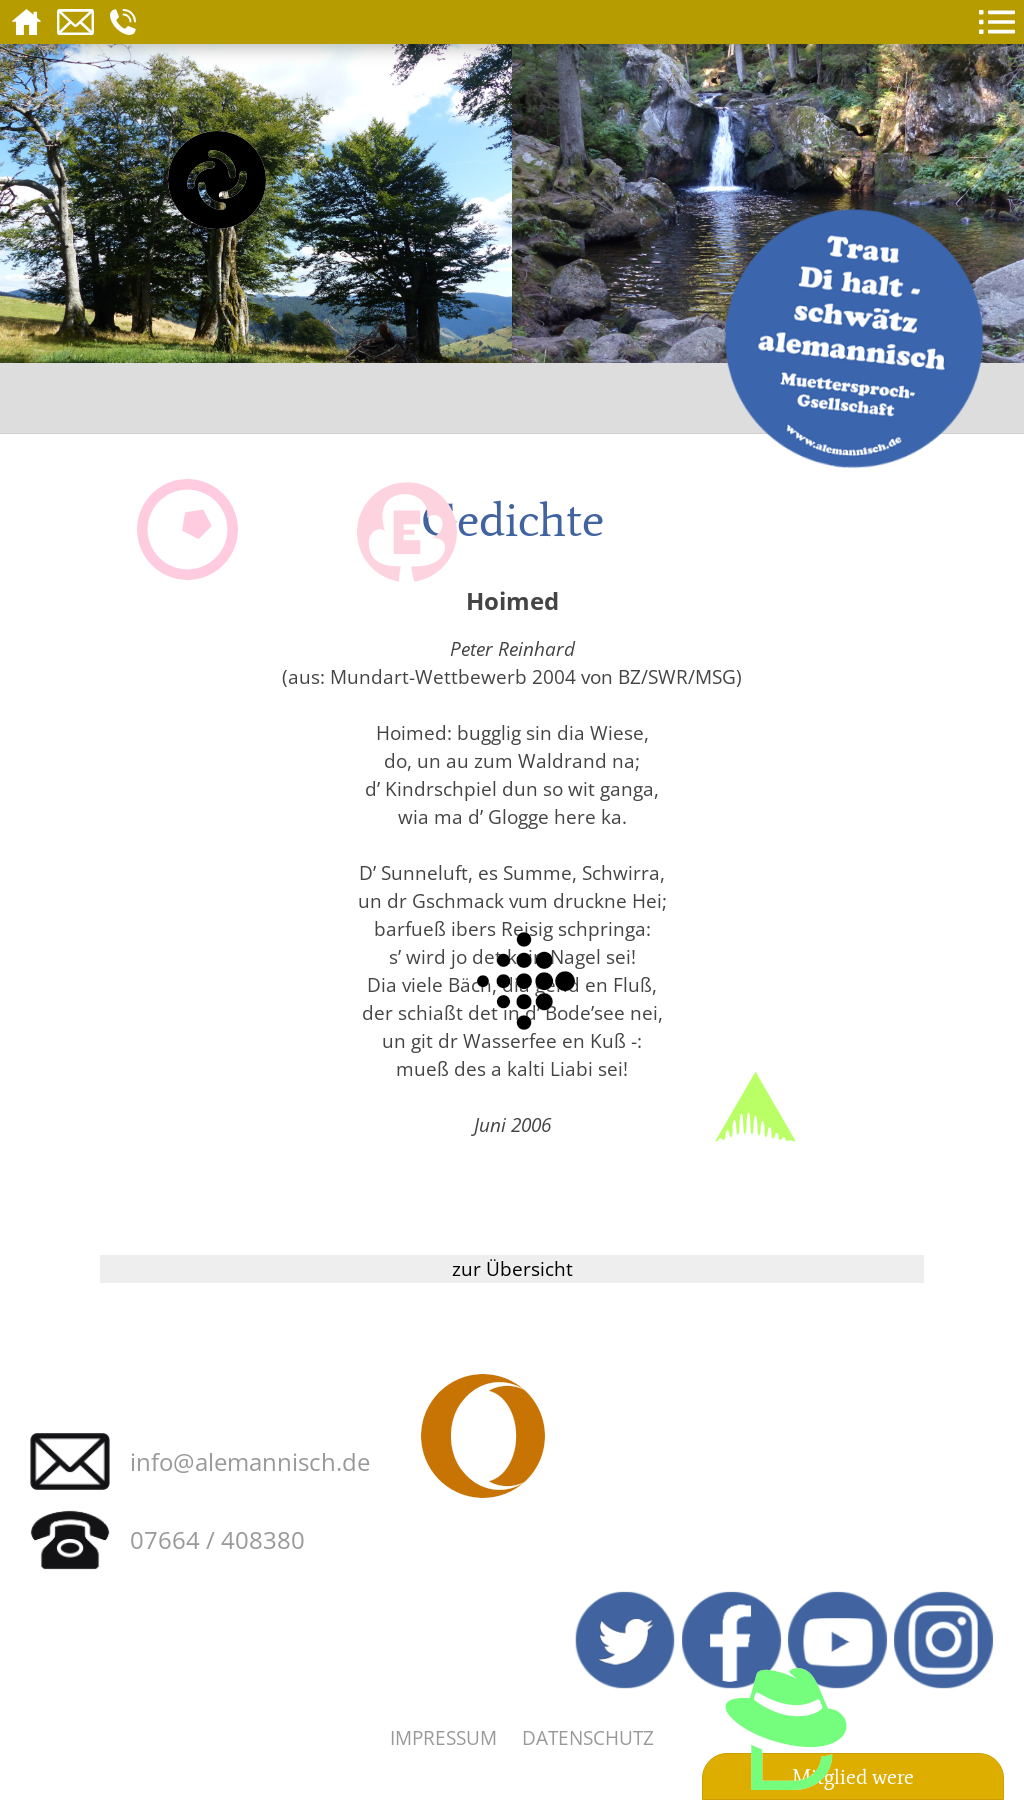 This screenshot has width=1024, height=1800. What do you see at coordinates (217, 180) in the screenshot?
I see `open Element messaging app` at bounding box center [217, 180].